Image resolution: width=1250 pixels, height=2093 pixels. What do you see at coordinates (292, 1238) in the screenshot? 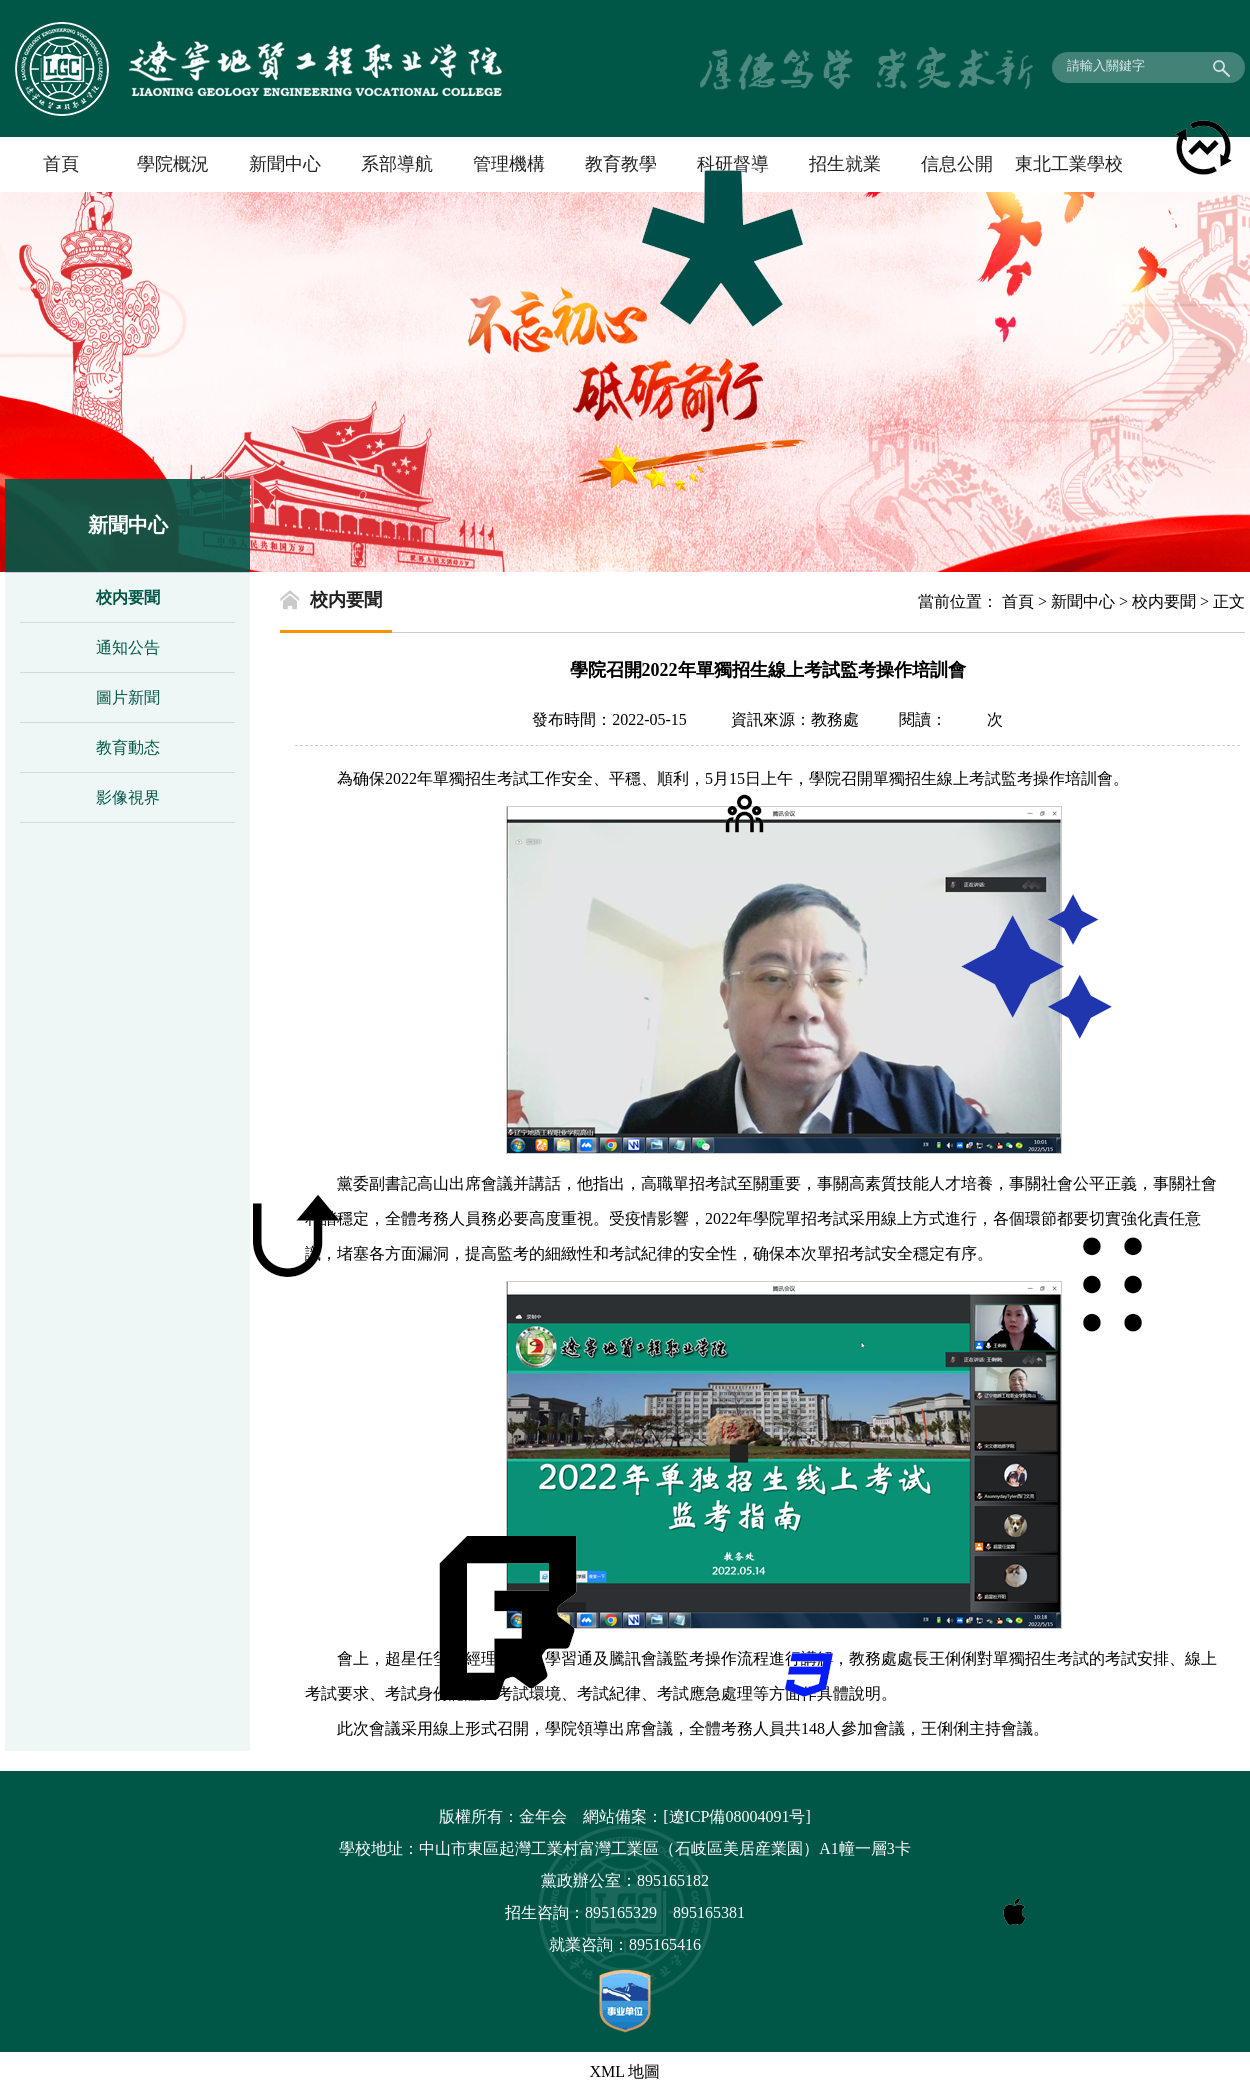
I see `redo or repeat the last action` at bounding box center [292, 1238].